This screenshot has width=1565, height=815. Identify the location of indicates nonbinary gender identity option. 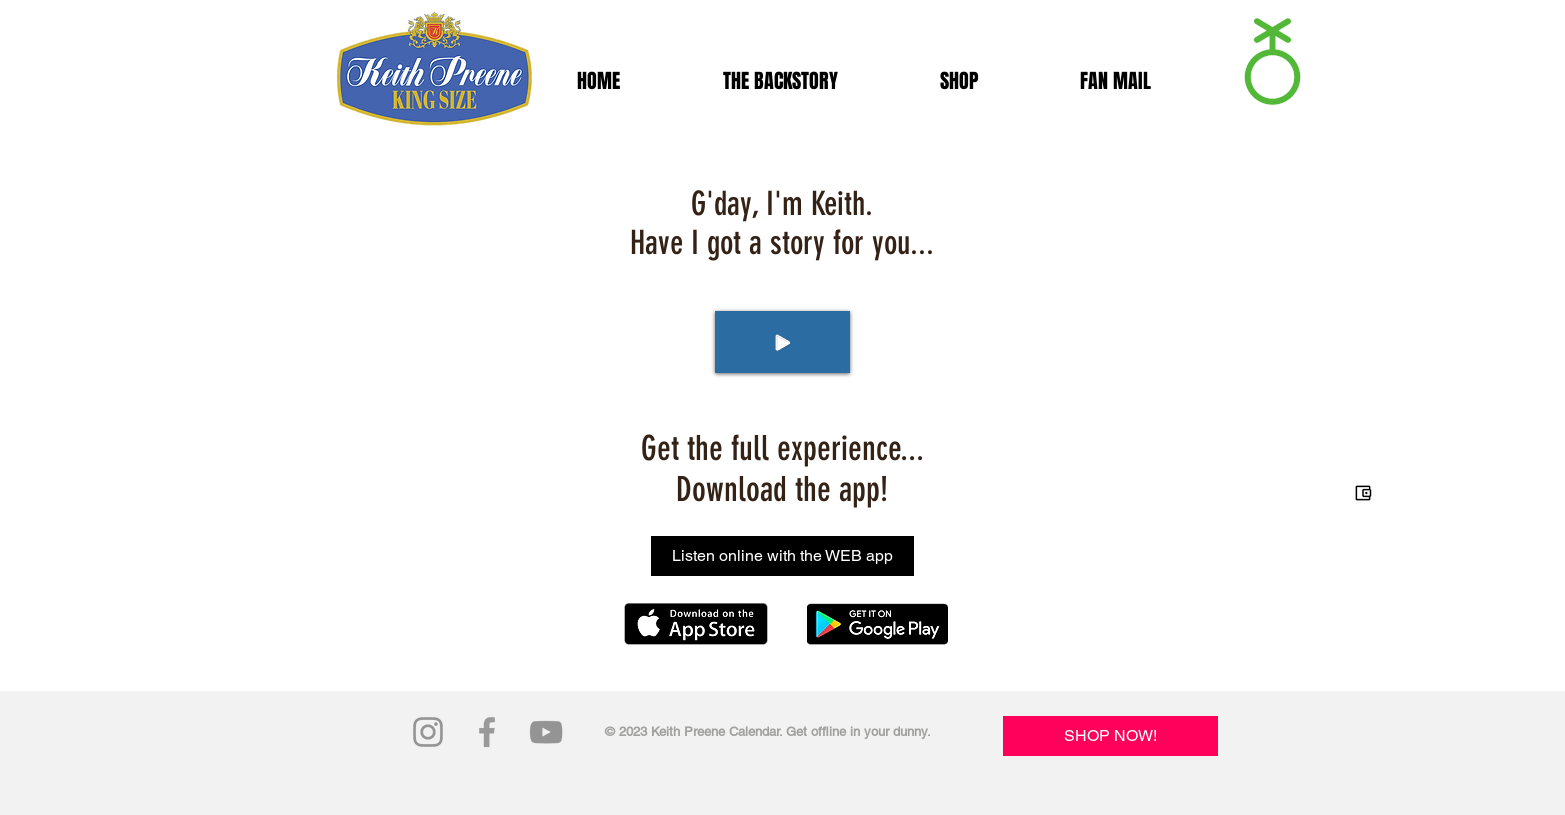
(1272, 61).